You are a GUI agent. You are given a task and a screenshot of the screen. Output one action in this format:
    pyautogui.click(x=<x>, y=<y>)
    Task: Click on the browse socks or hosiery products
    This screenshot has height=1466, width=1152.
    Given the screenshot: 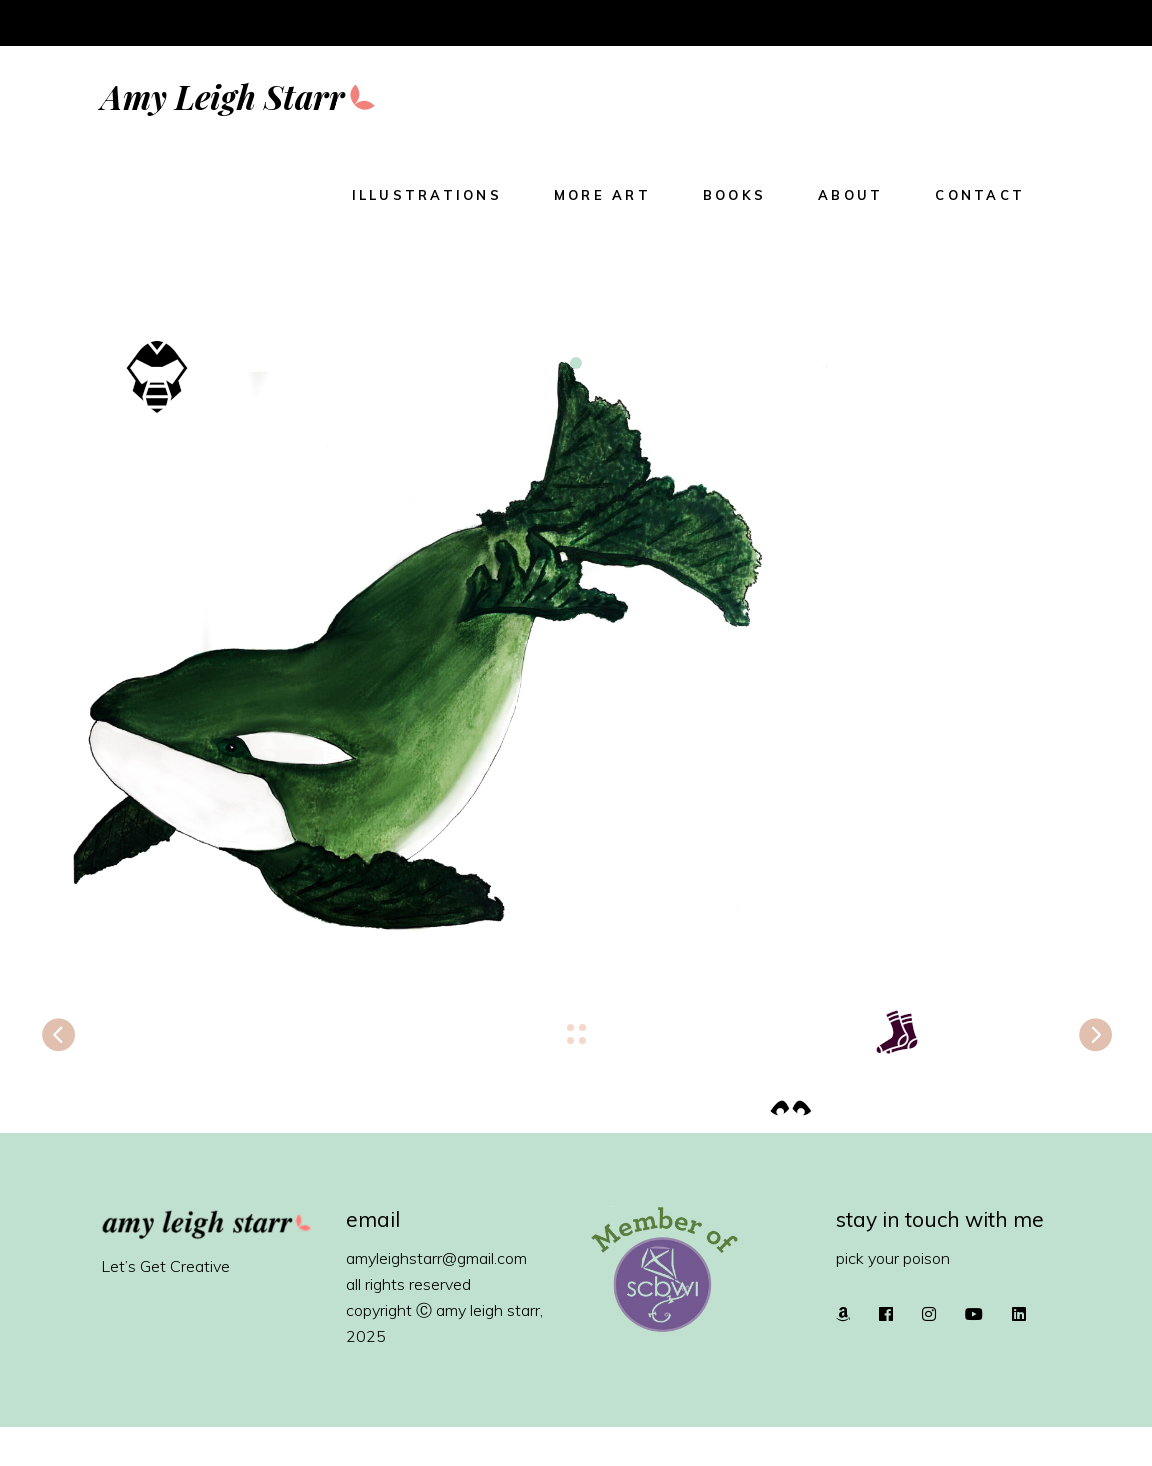 What is the action you would take?
    pyautogui.click(x=897, y=1032)
    